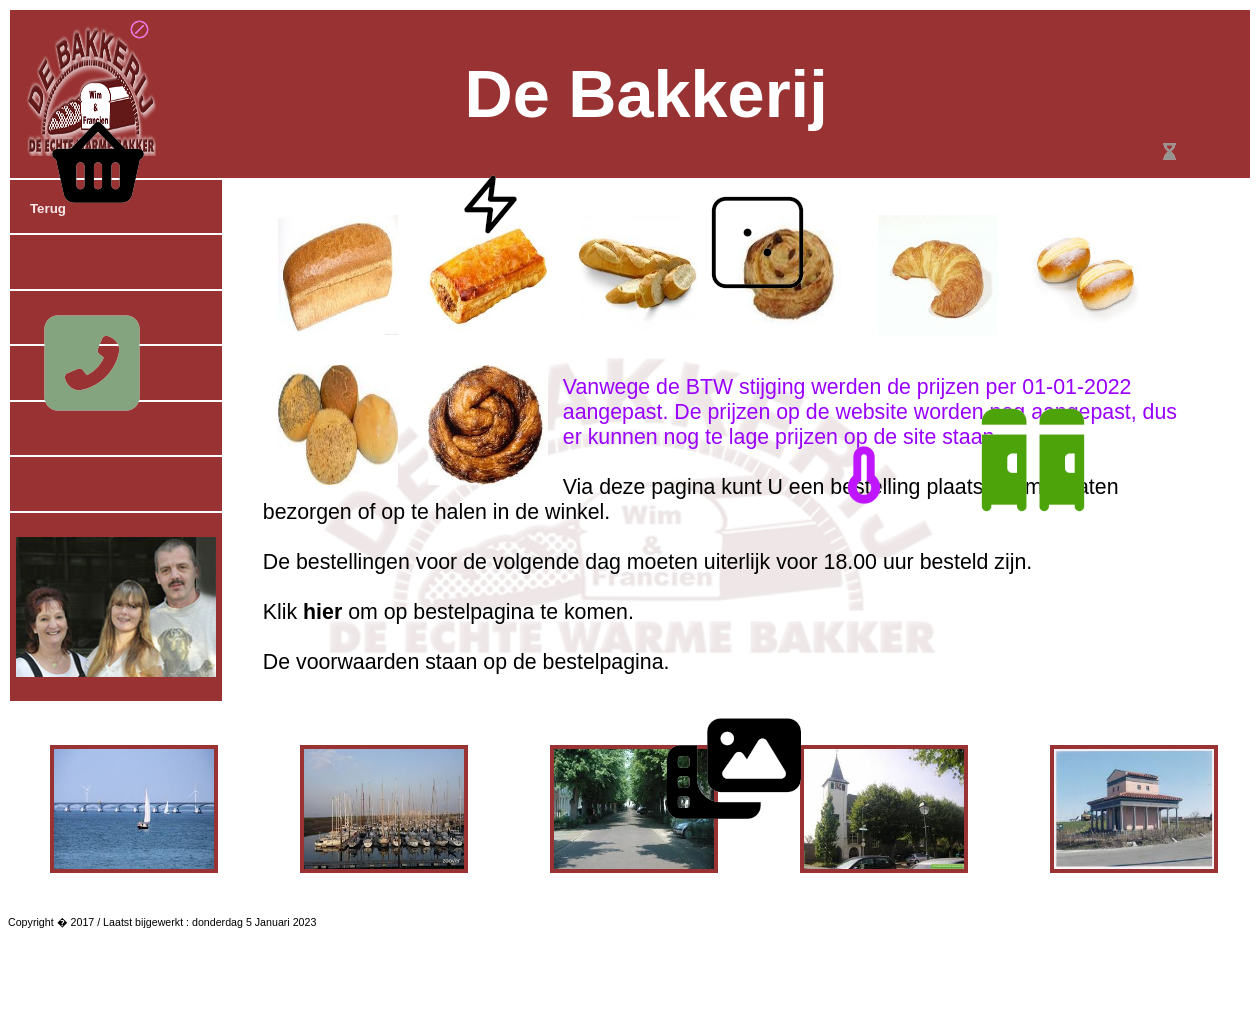 The width and height of the screenshot is (1260, 1013). Describe the element at coordinates (757, 242) in the screenshot. I see `roll dice or generate random number` at that location.